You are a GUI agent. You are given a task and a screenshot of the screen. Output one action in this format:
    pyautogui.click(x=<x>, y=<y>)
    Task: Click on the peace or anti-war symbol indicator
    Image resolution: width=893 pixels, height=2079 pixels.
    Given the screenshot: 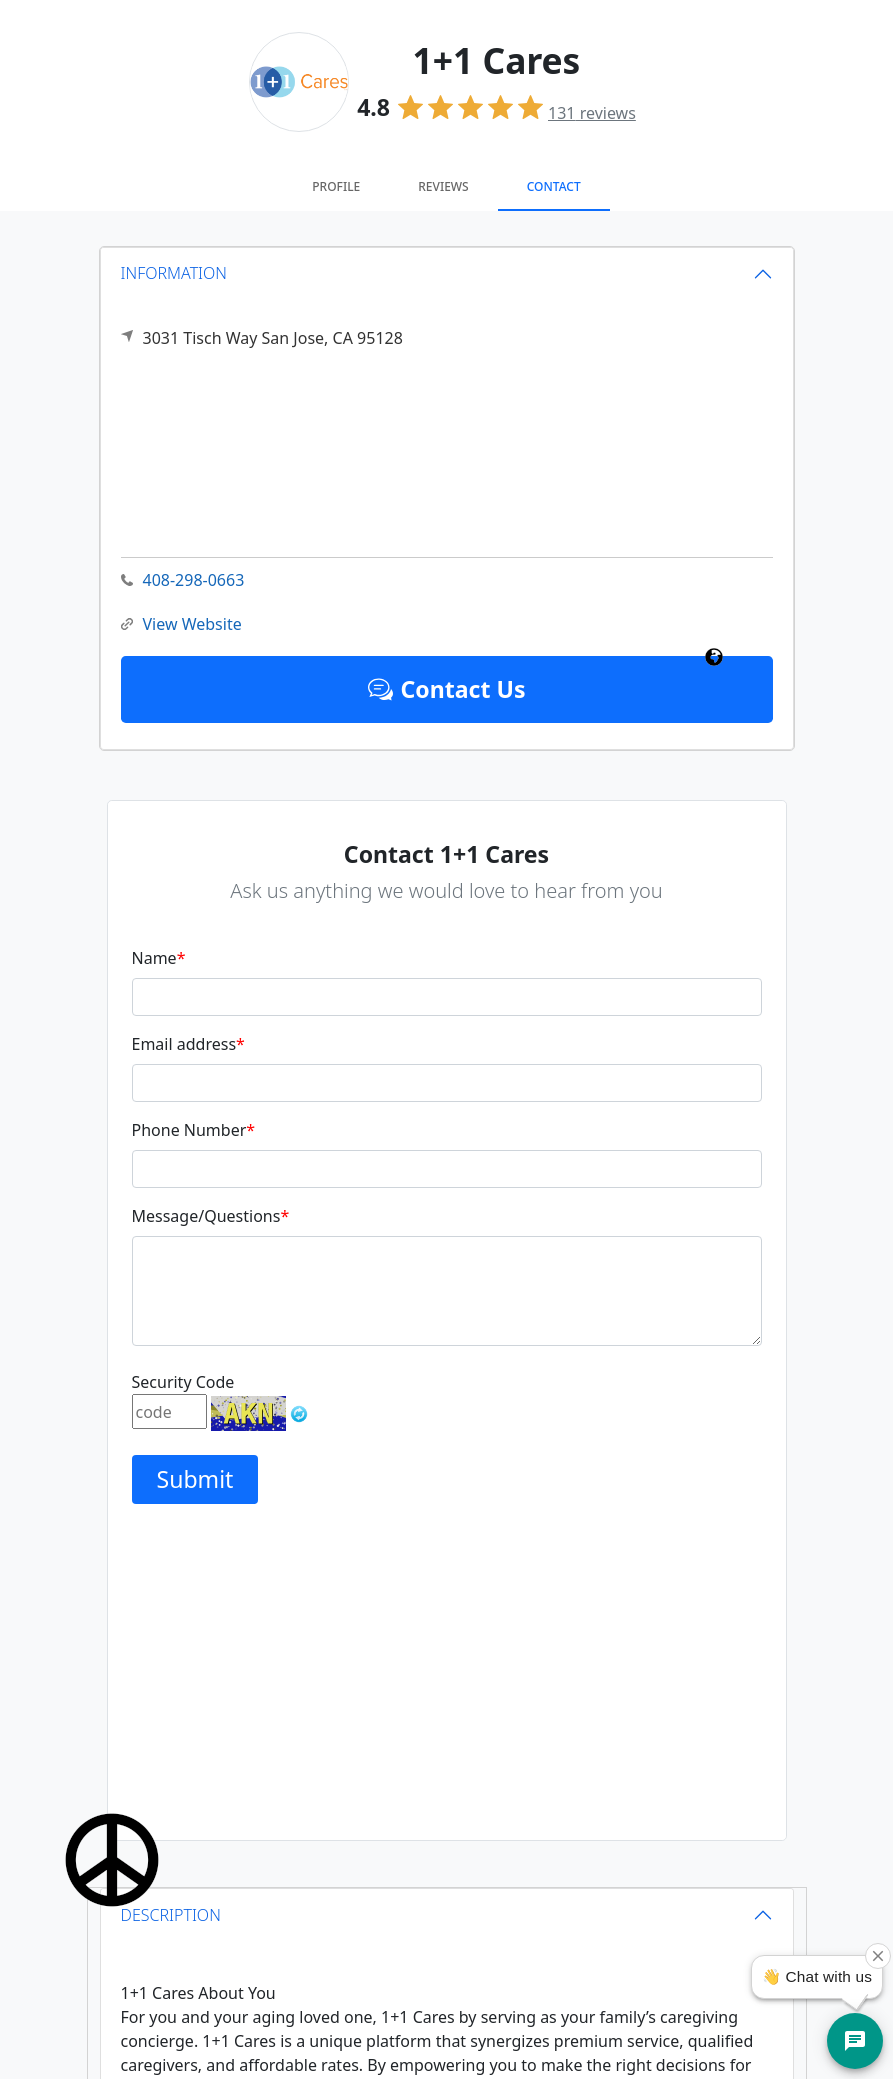 What is the action you would take?
    pyautogui.click(x=112, y=1860)
    